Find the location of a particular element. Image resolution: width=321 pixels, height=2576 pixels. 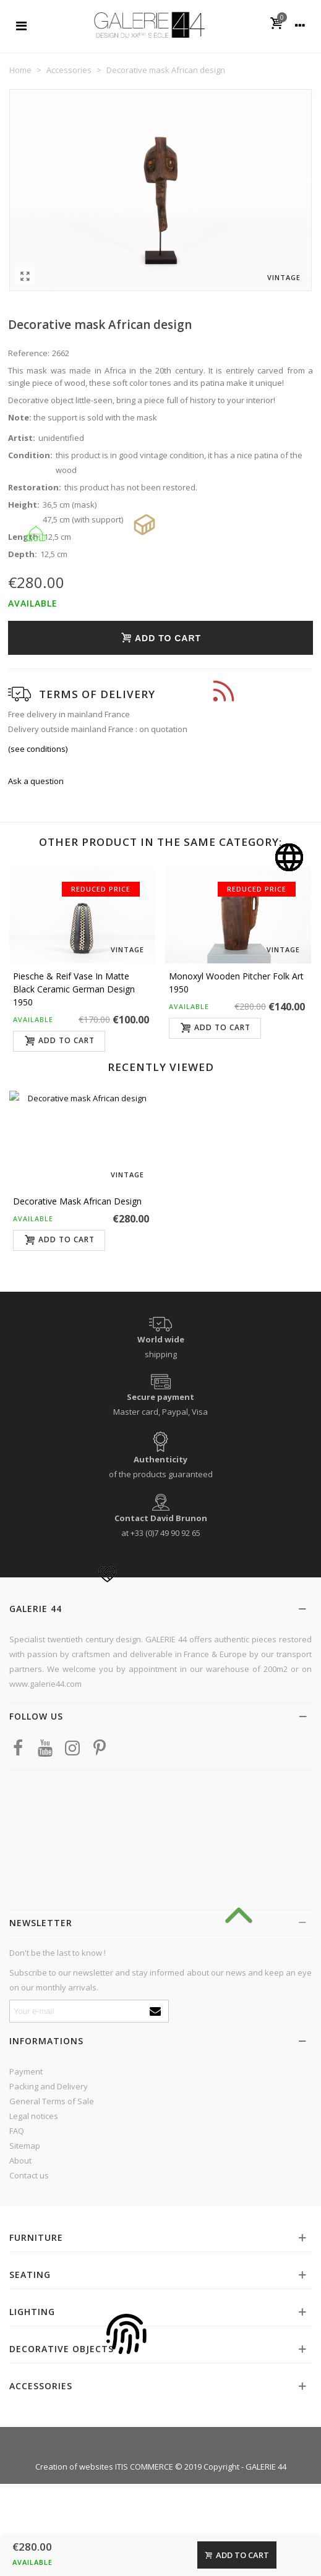

enable fingerprint authentication is located at coordinates (126, 2334).